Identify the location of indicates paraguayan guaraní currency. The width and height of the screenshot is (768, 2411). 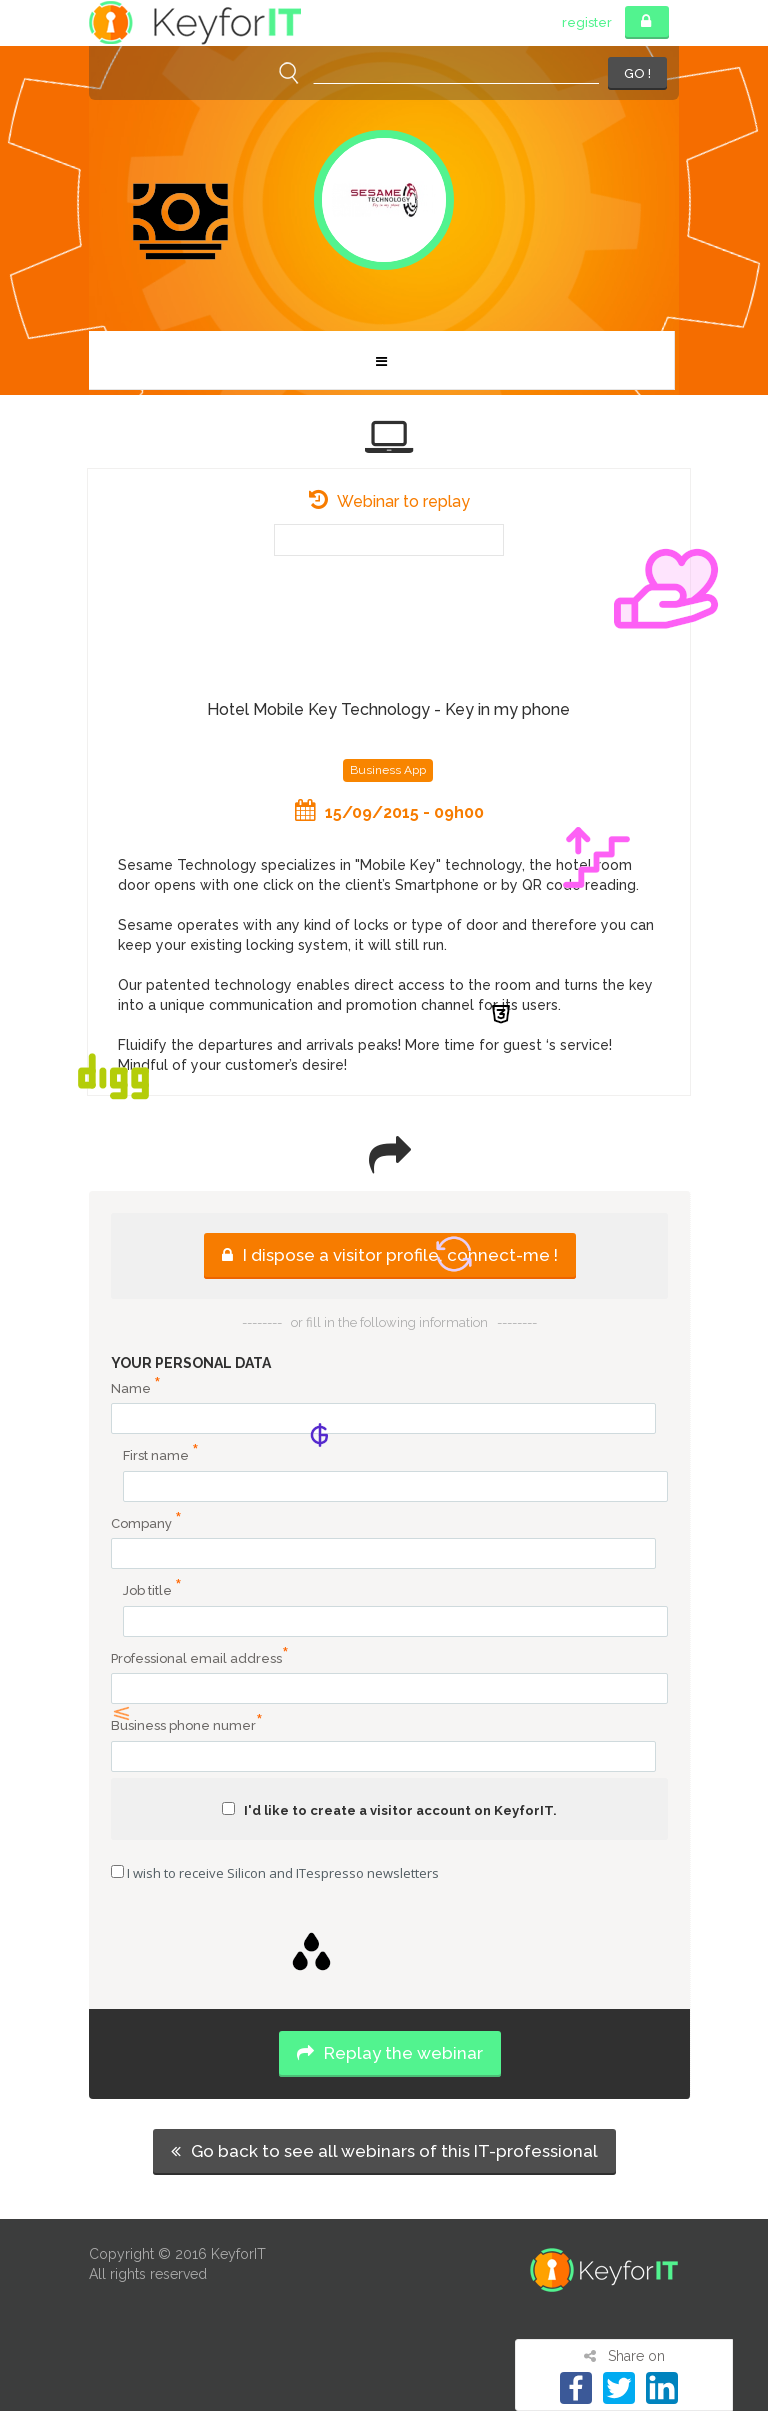
(320, 1435).